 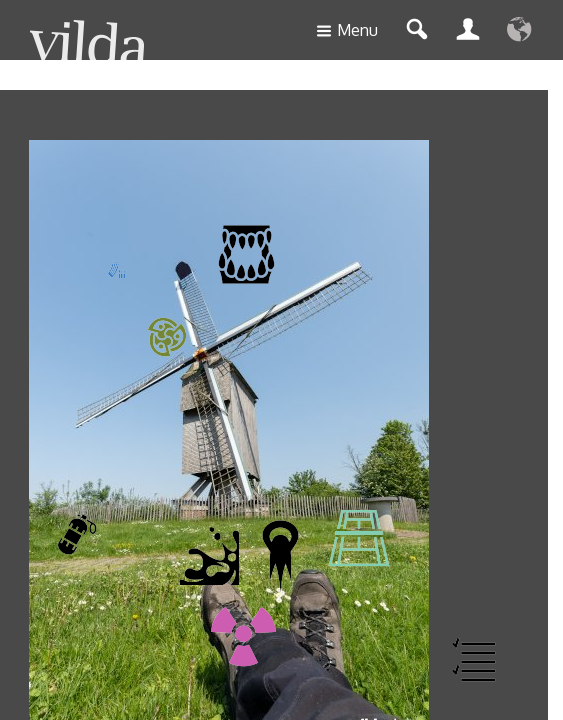 What do you see at coordinates (167, 337) in the screenshot?
I see `indicates maximum security or multi-factor authentication enabled` at bounding box center [167, 337].